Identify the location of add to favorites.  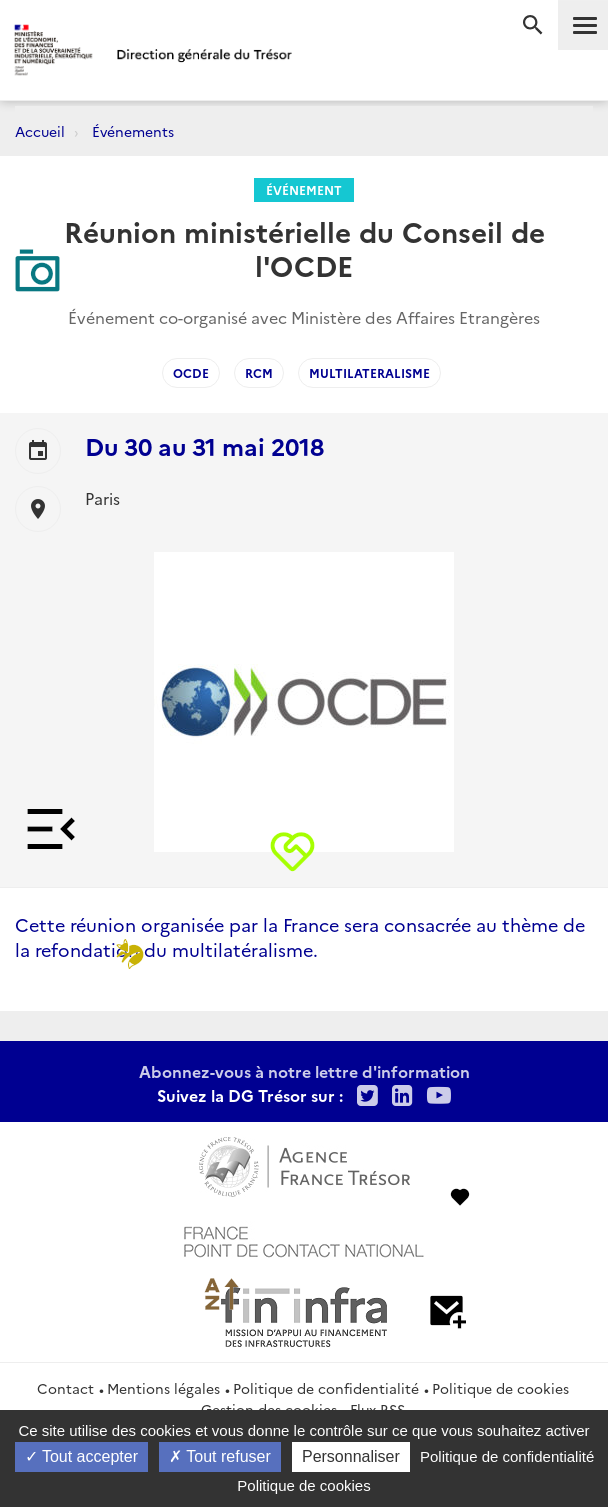
(460, 1197).